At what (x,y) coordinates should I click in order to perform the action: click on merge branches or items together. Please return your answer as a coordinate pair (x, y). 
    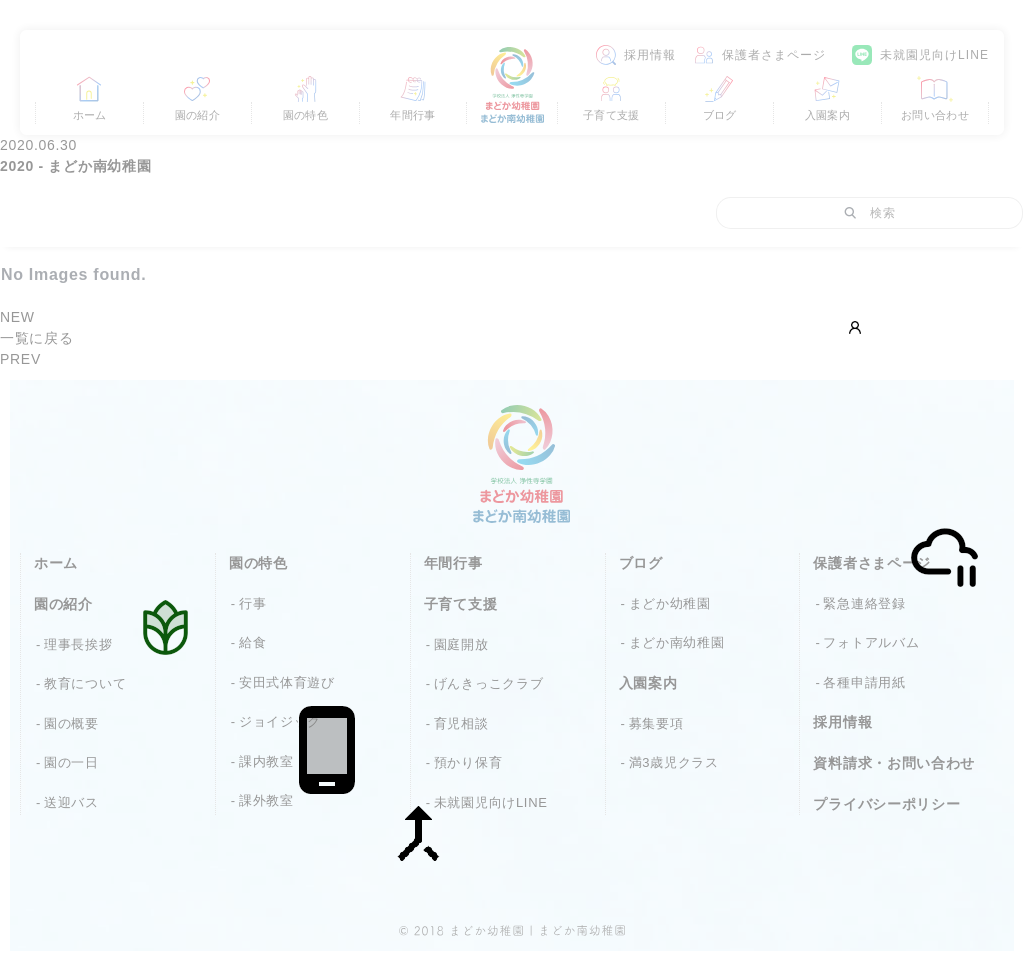
    Looking at the image, I should click on (418, 833).